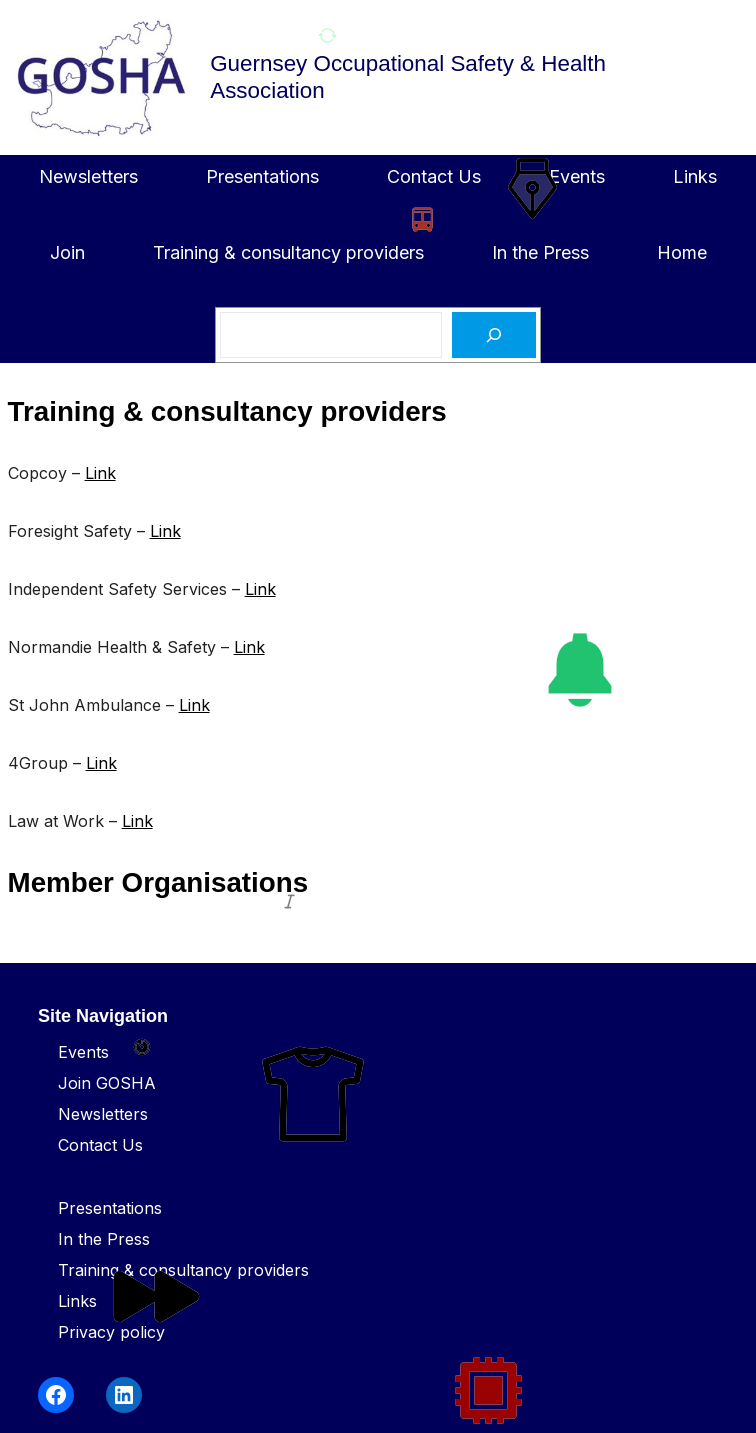  I want to click on view your notifications, so click(580, 670).